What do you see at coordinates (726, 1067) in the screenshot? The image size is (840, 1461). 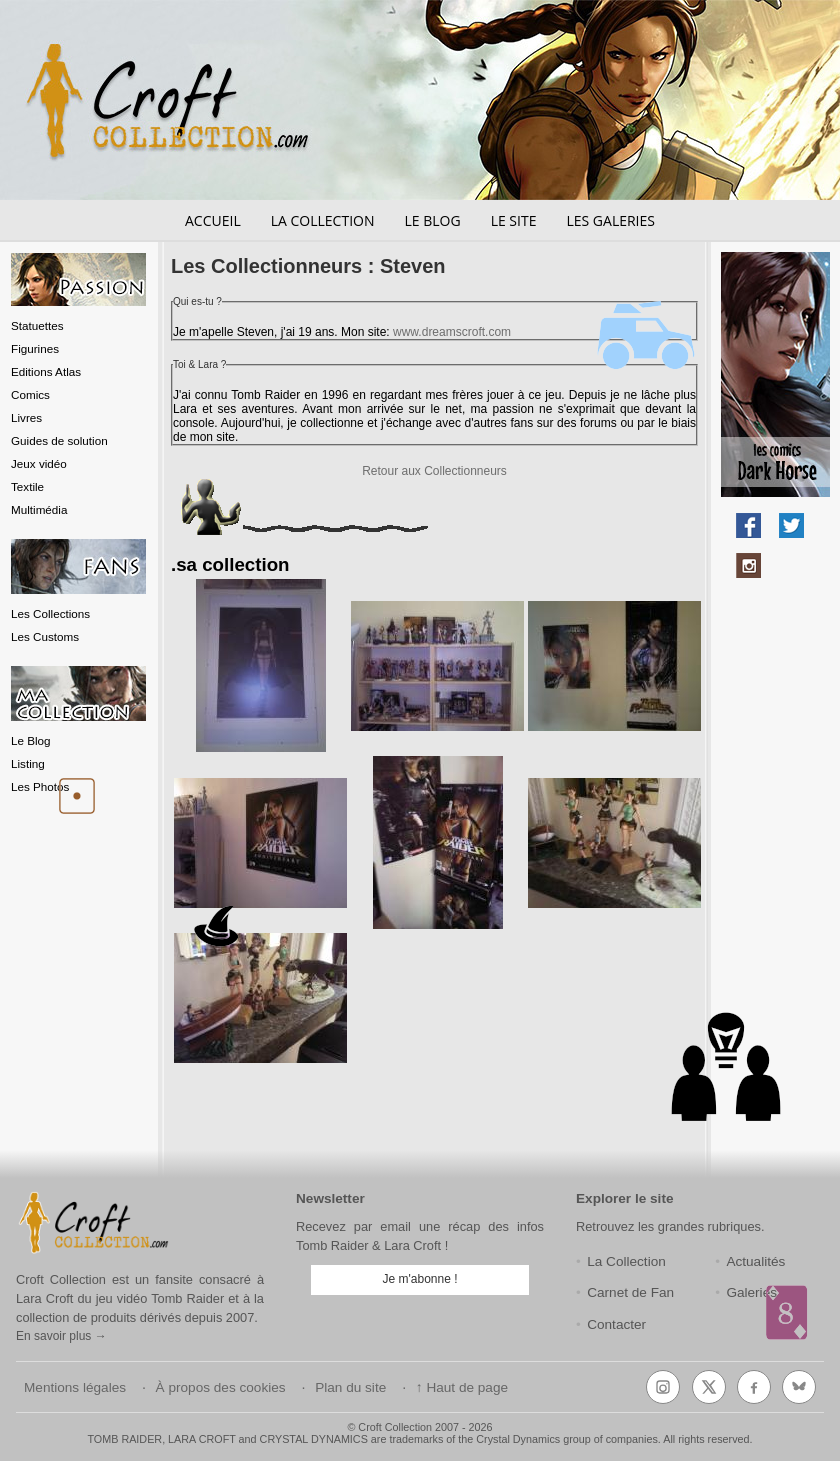 I see `start a team brainstorming session` at bounding box center [726, 1067].